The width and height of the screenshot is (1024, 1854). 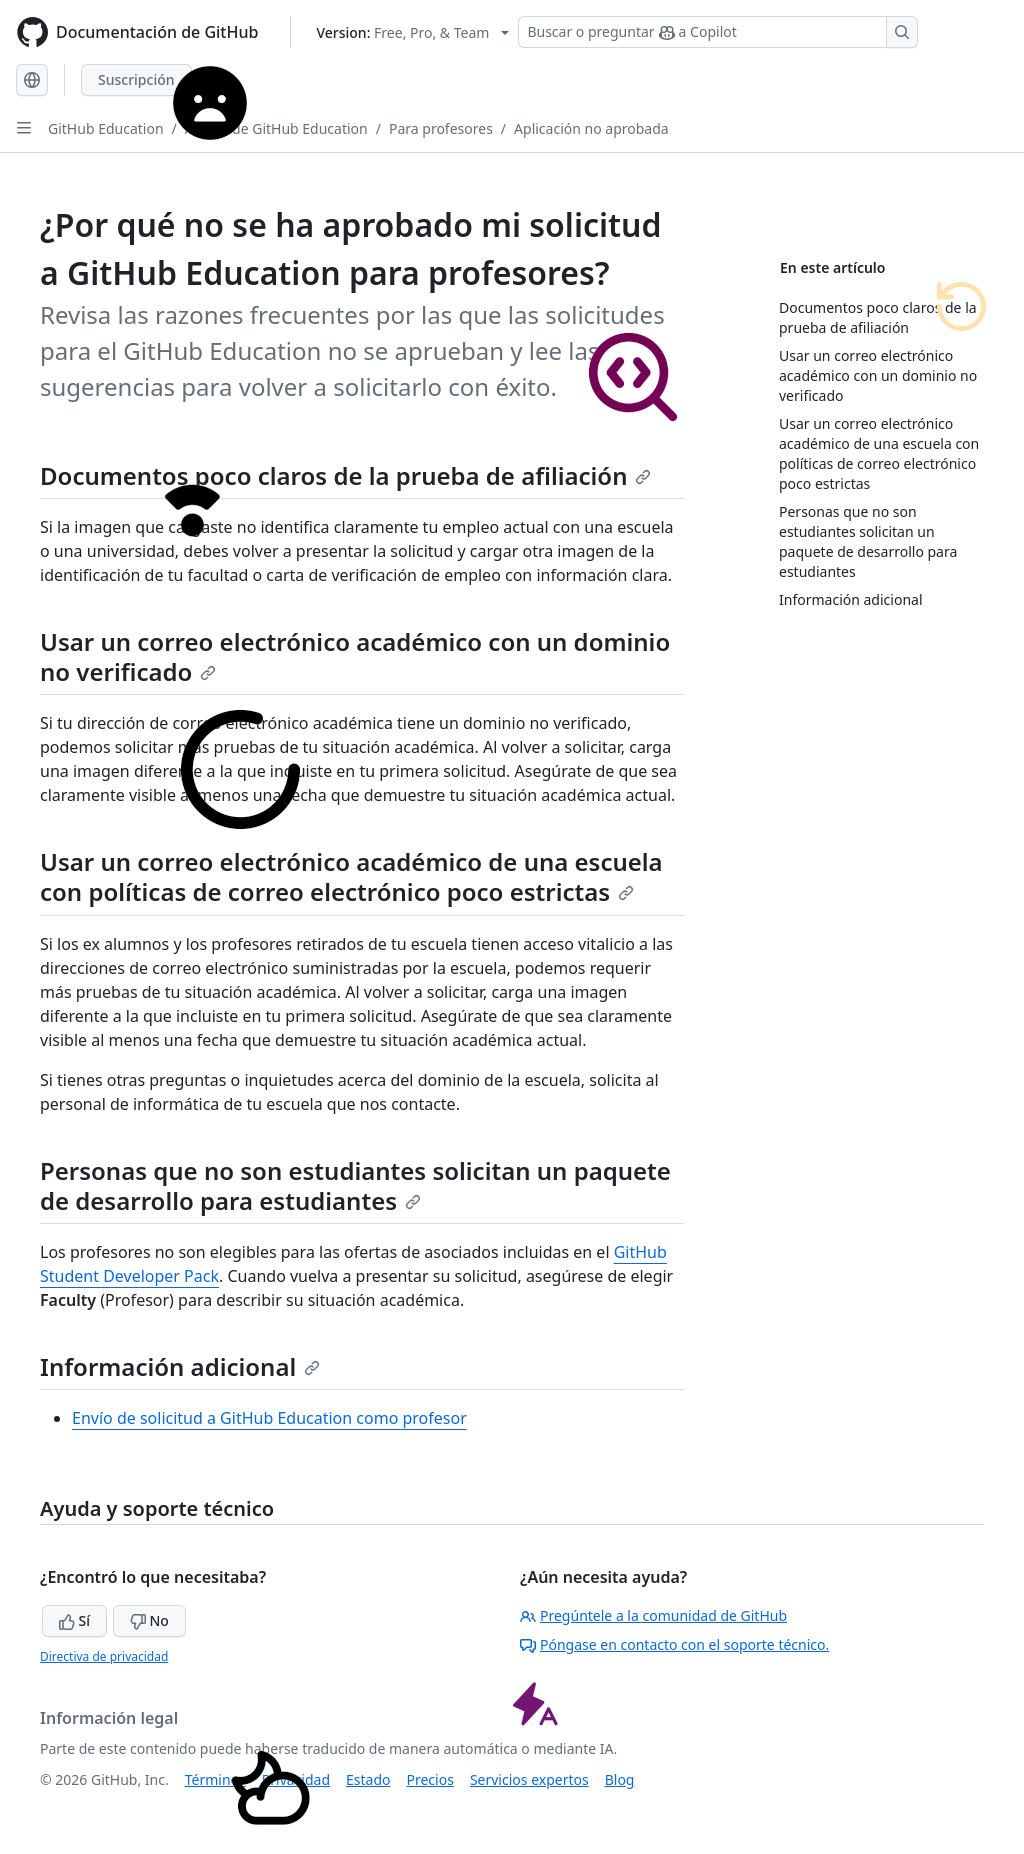 I want to click on calibrate your device's compass, so click(x=192, y=510).